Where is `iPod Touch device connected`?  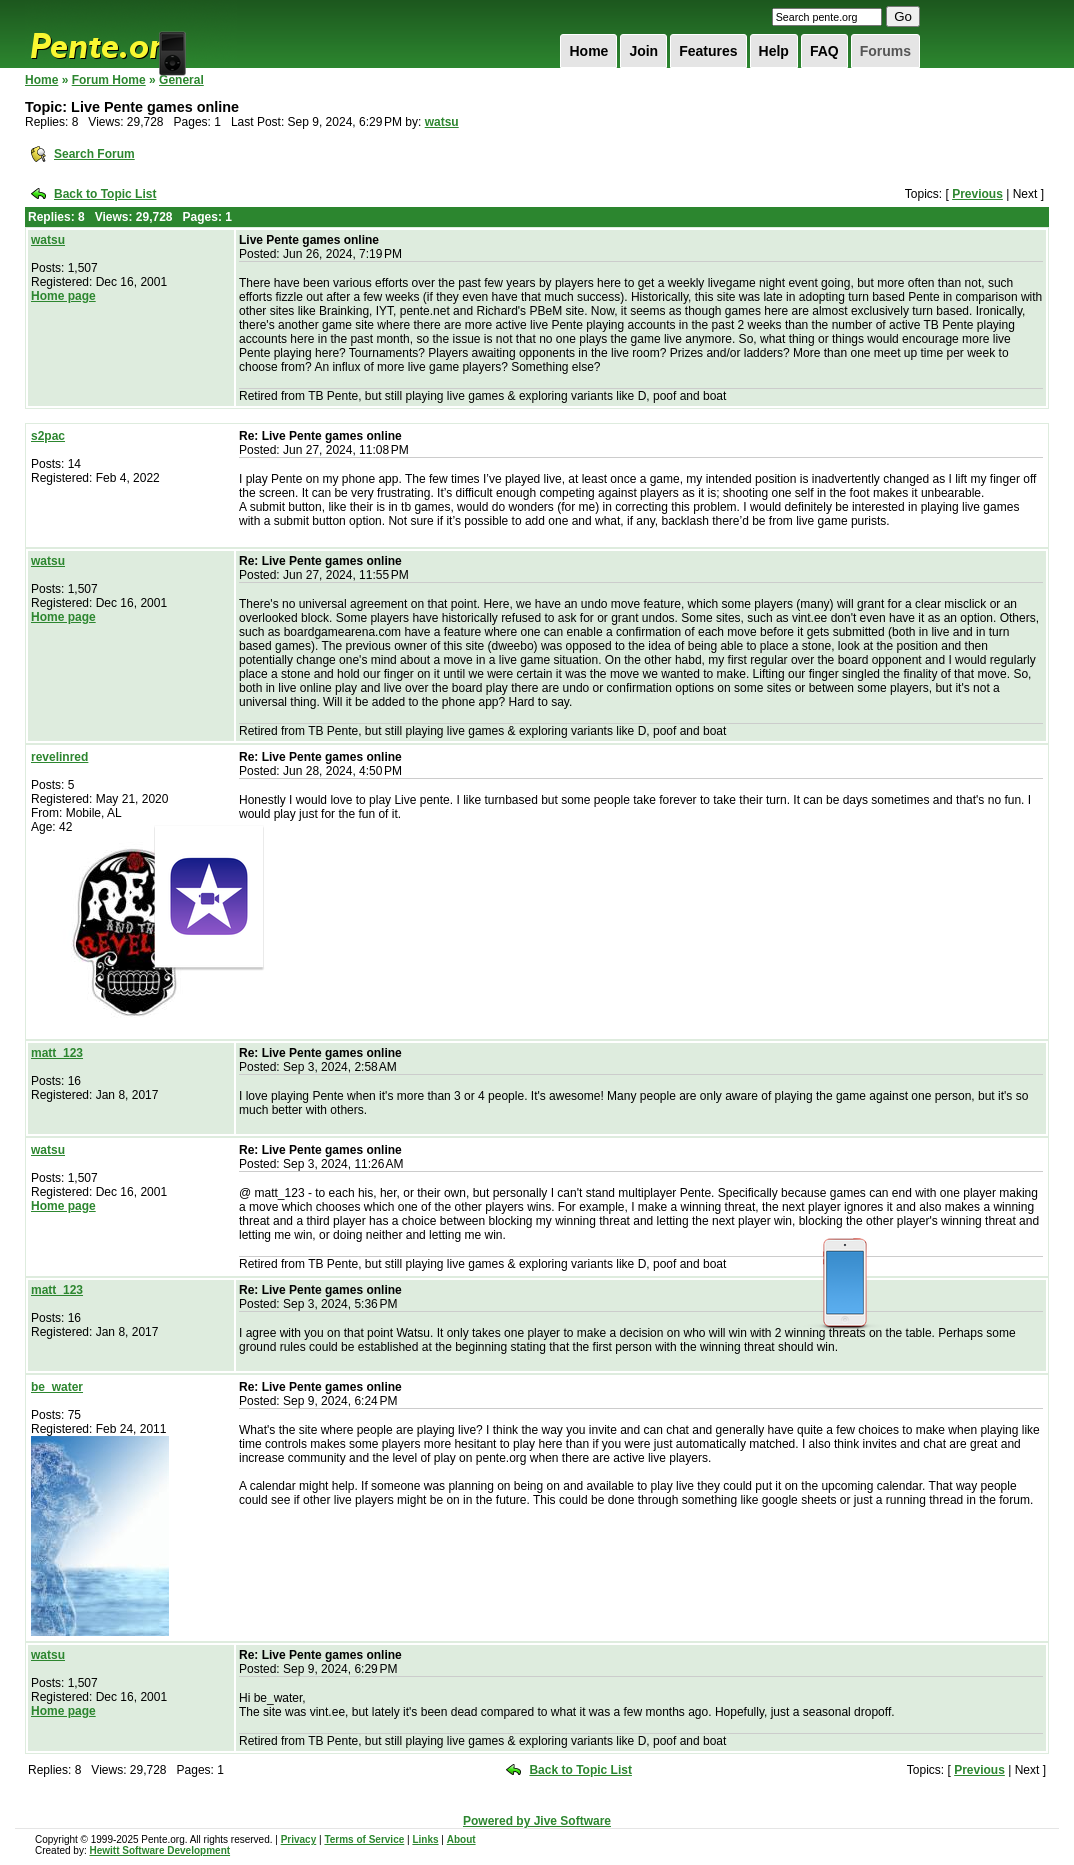 iPod Touch device connected is located at coordinates (845, 1284).